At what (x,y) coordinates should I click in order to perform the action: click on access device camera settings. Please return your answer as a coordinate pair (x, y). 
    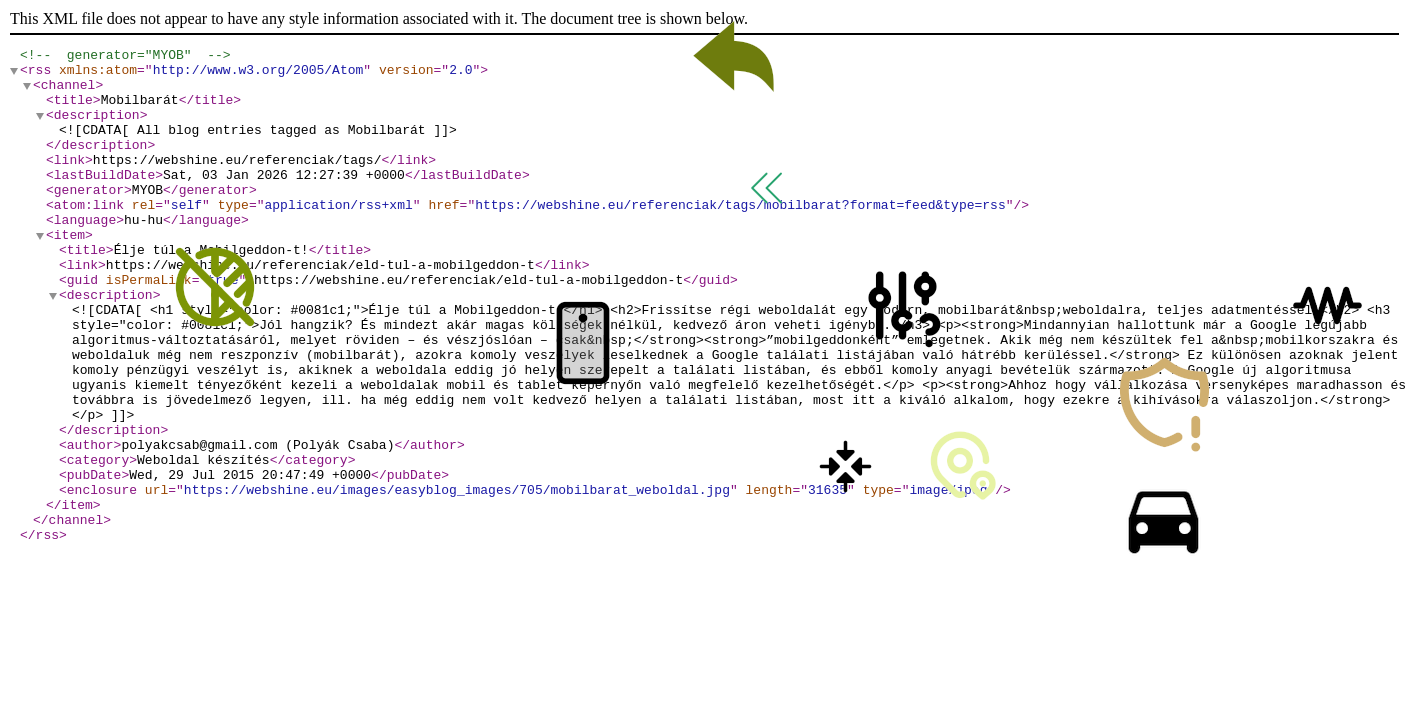
    Looking at the image, I should click on (583, 343).